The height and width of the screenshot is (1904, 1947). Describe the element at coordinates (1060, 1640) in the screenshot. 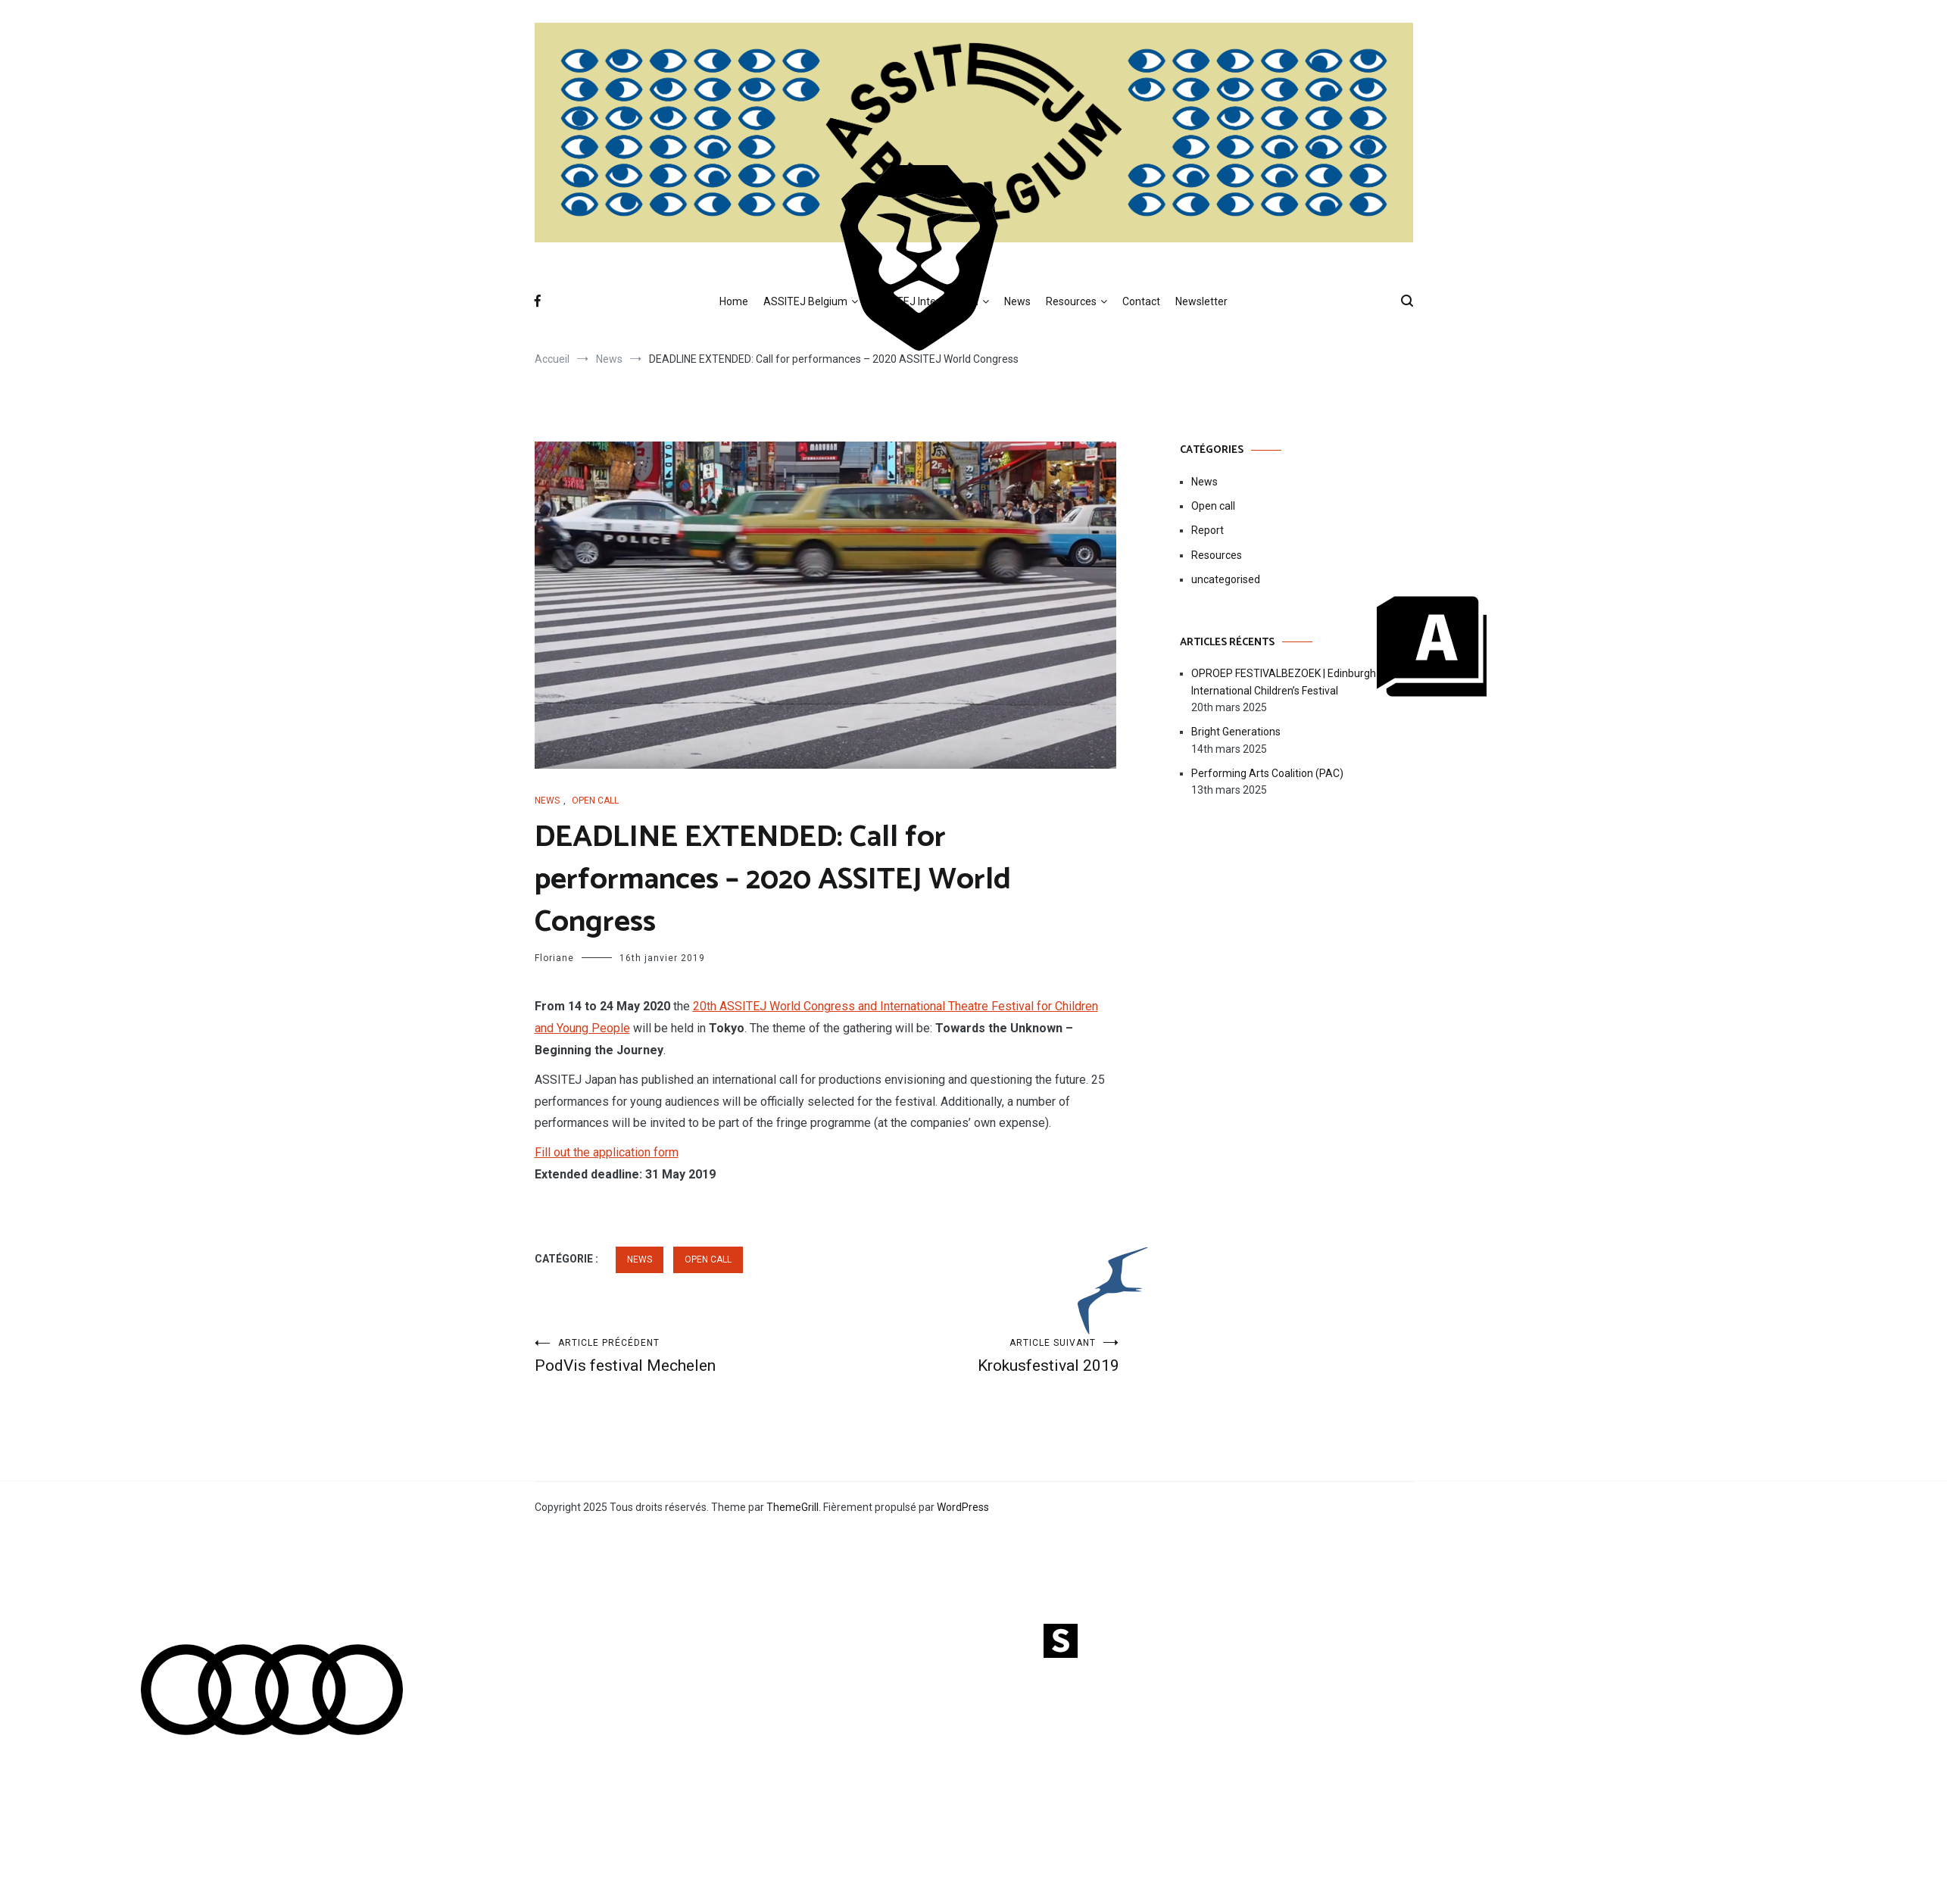

I see `semantic ui framework logo` at that location.